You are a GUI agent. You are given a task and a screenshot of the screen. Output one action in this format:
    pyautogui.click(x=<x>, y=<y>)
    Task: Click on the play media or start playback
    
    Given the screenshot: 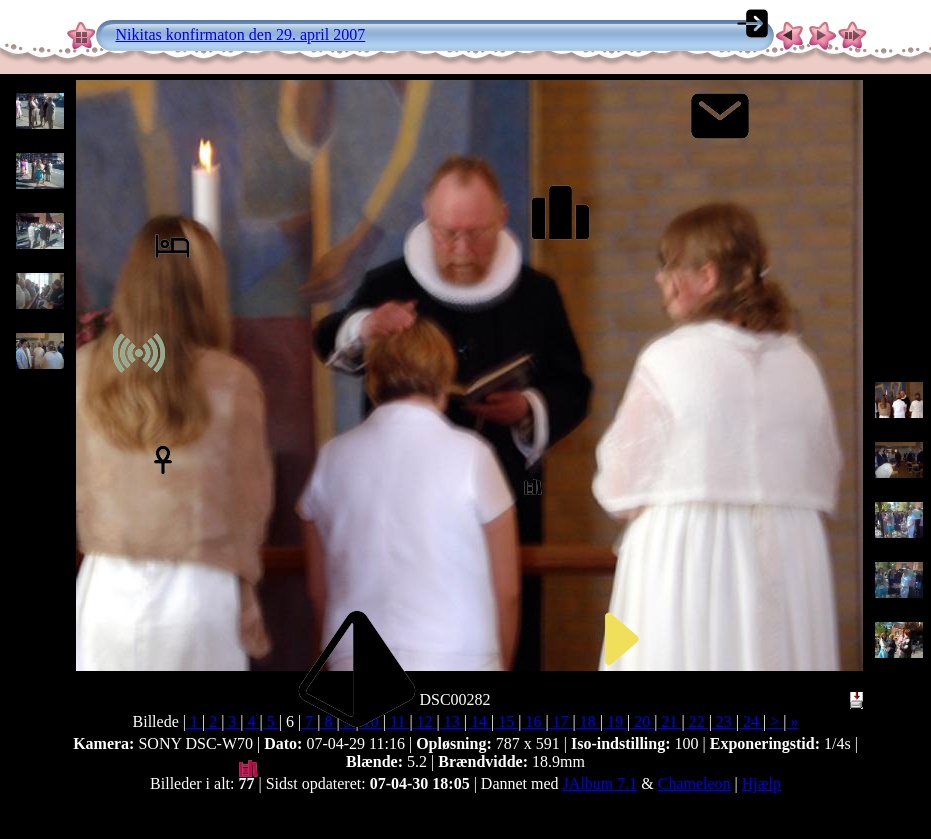 What is the action you would take?
    pyautogui.click(x=622, y=639)
    